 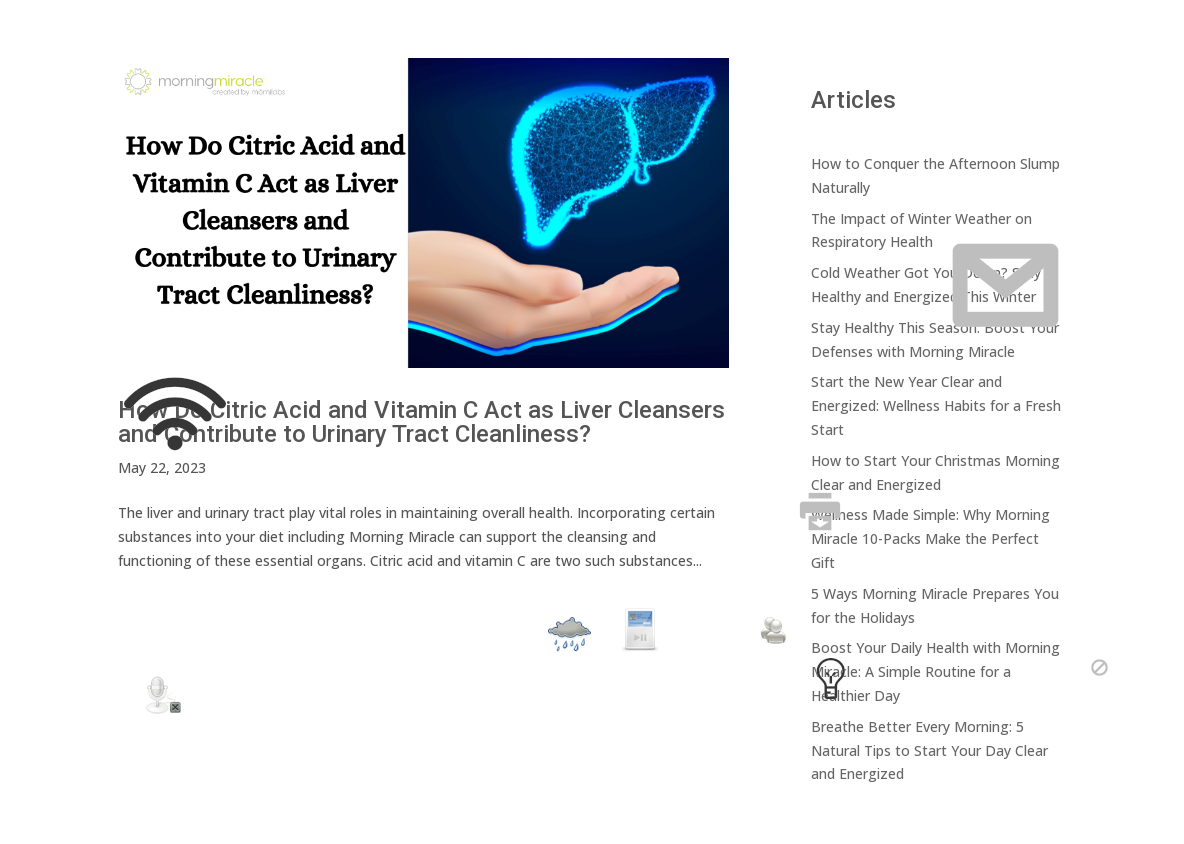 What do you see at coordinates (175, 412) in the screenshot?
I see `indicates wireless network connection status` at bounding box center [175, 412].